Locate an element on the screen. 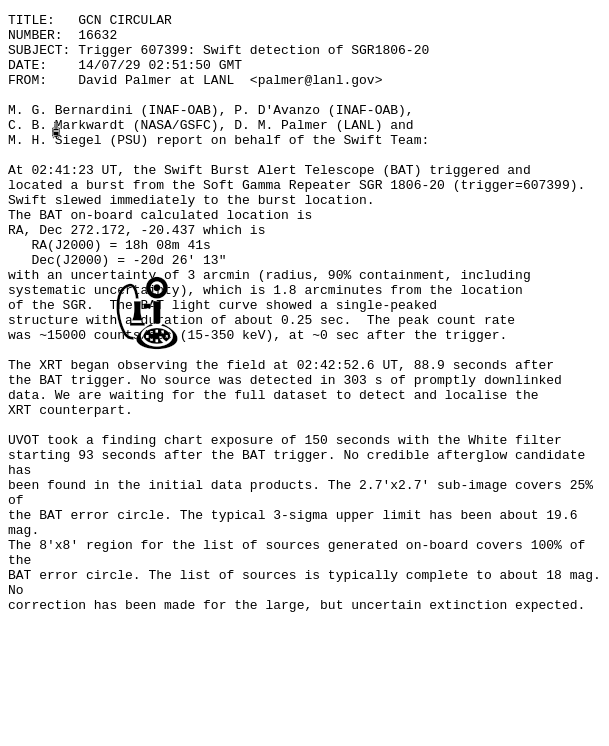  vintage or classic phone contact option is located at coordinates (147, 313).